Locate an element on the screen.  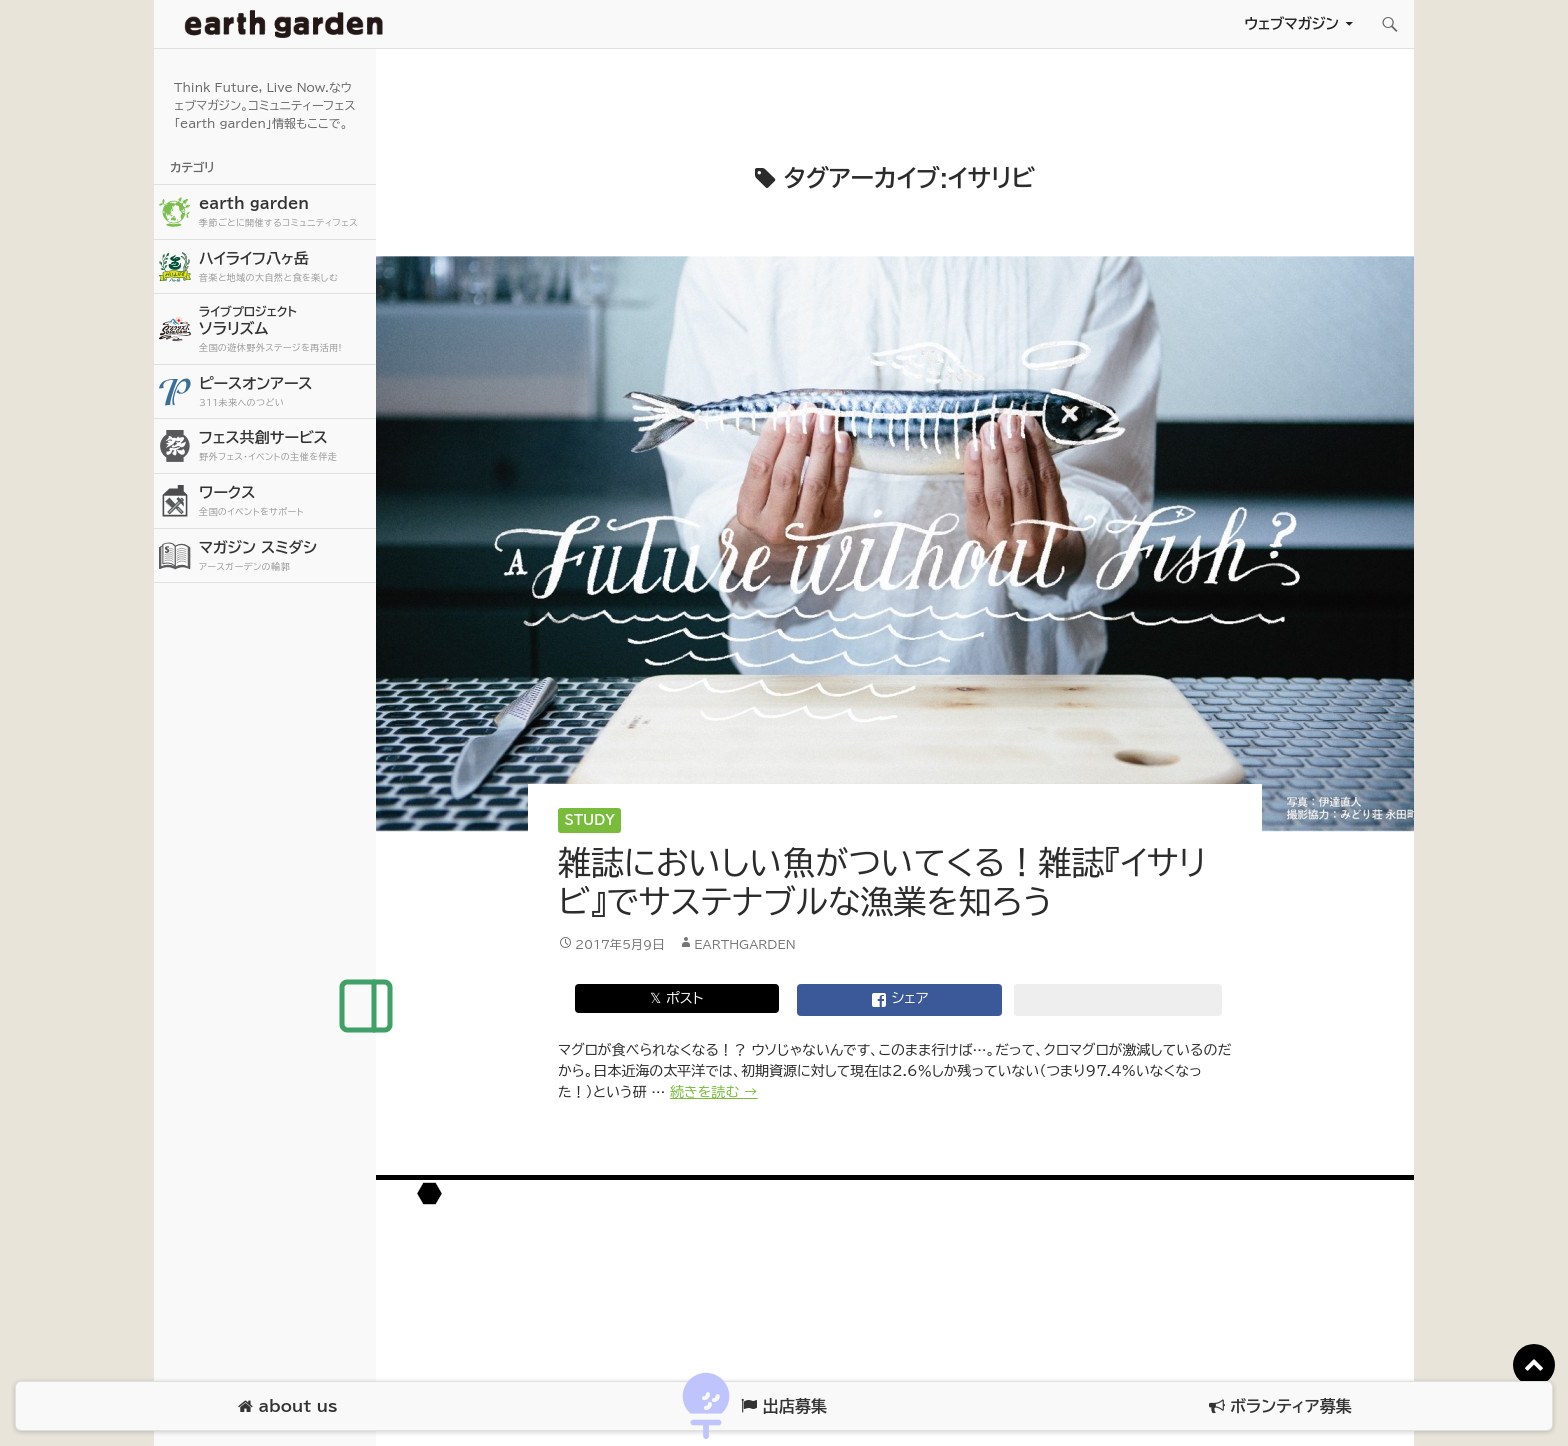
set a data breakpoint in the debugger is located at coordinates (430, 1193).